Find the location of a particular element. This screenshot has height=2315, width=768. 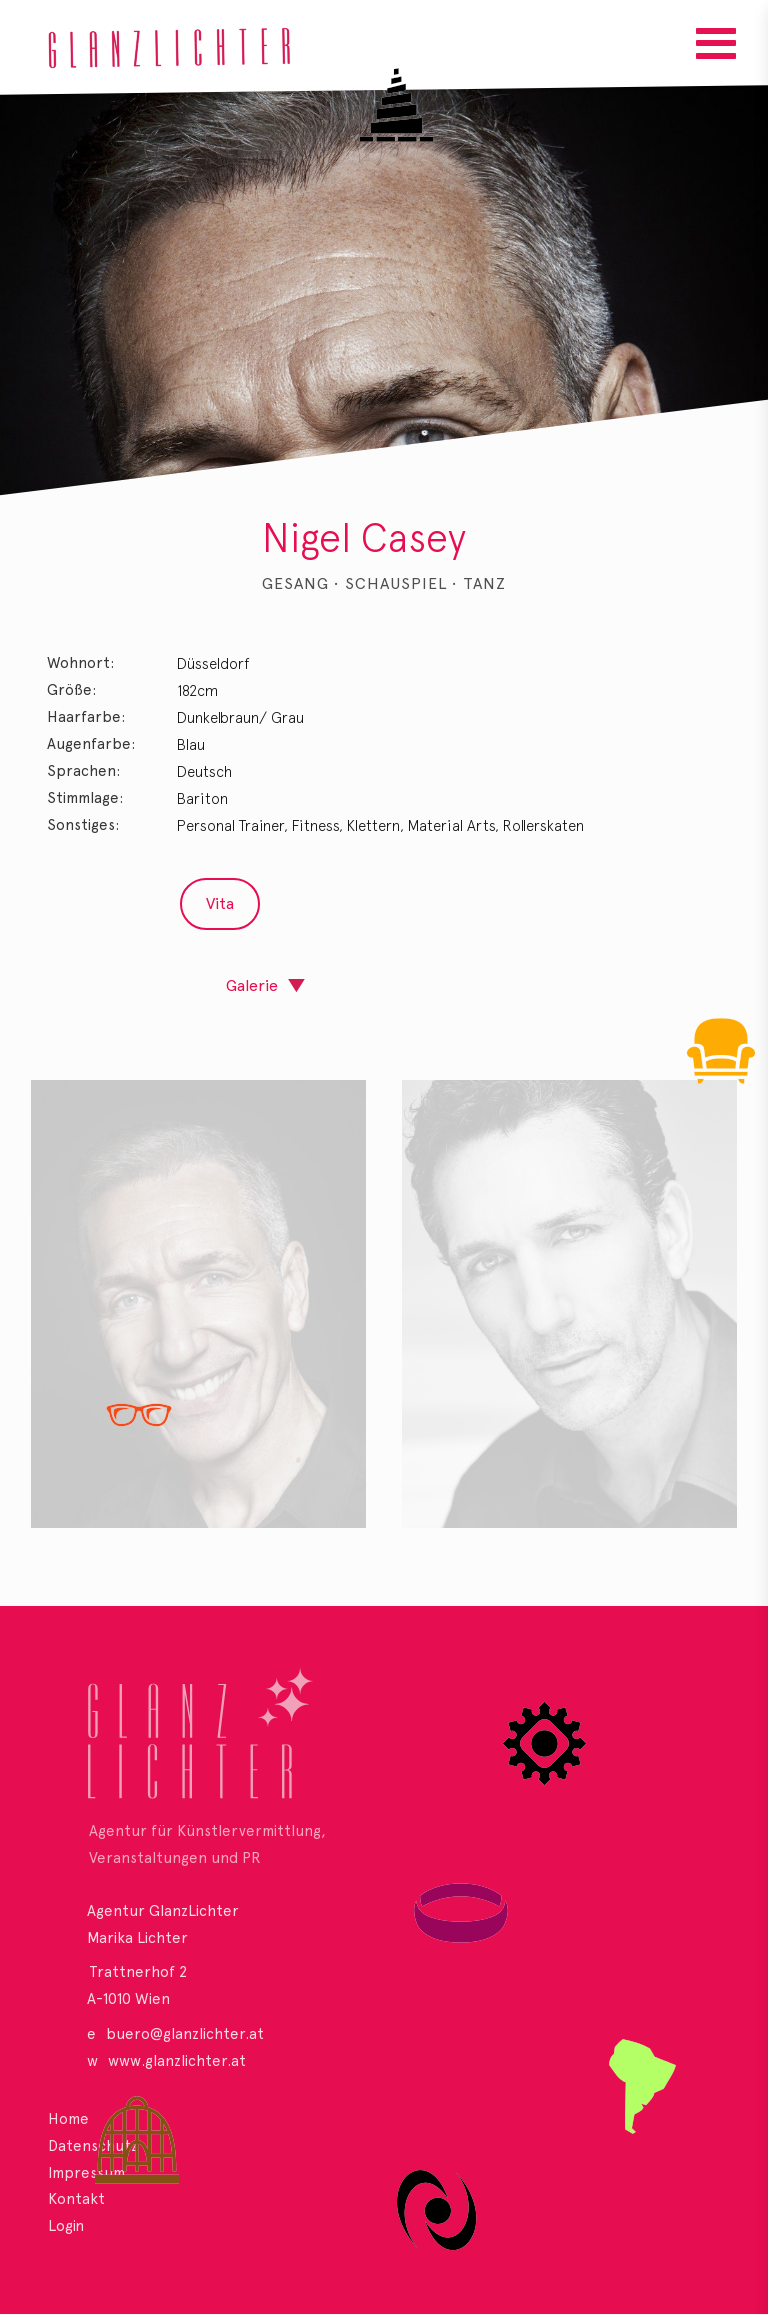

view mosque or islamic religious site is located at coordinates (396, 102).